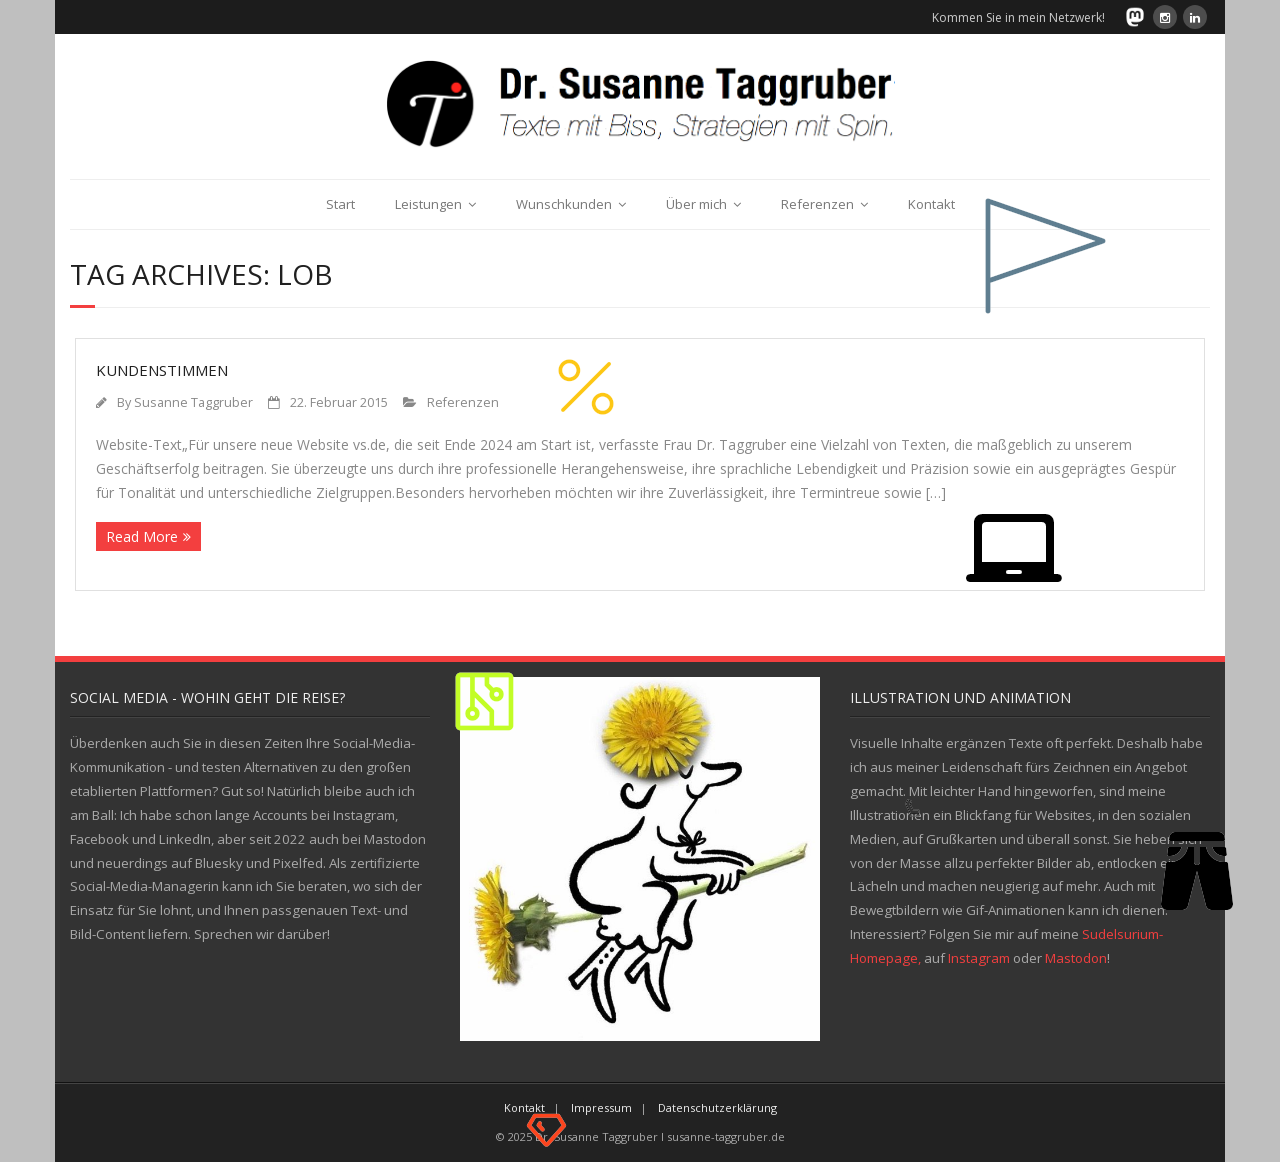 This screenshot has width=1280, height=1162. What do you see at coordinates (912, 808) in the screenshot?
I see `select or reserve a seat` at bounding box center [912, 808].